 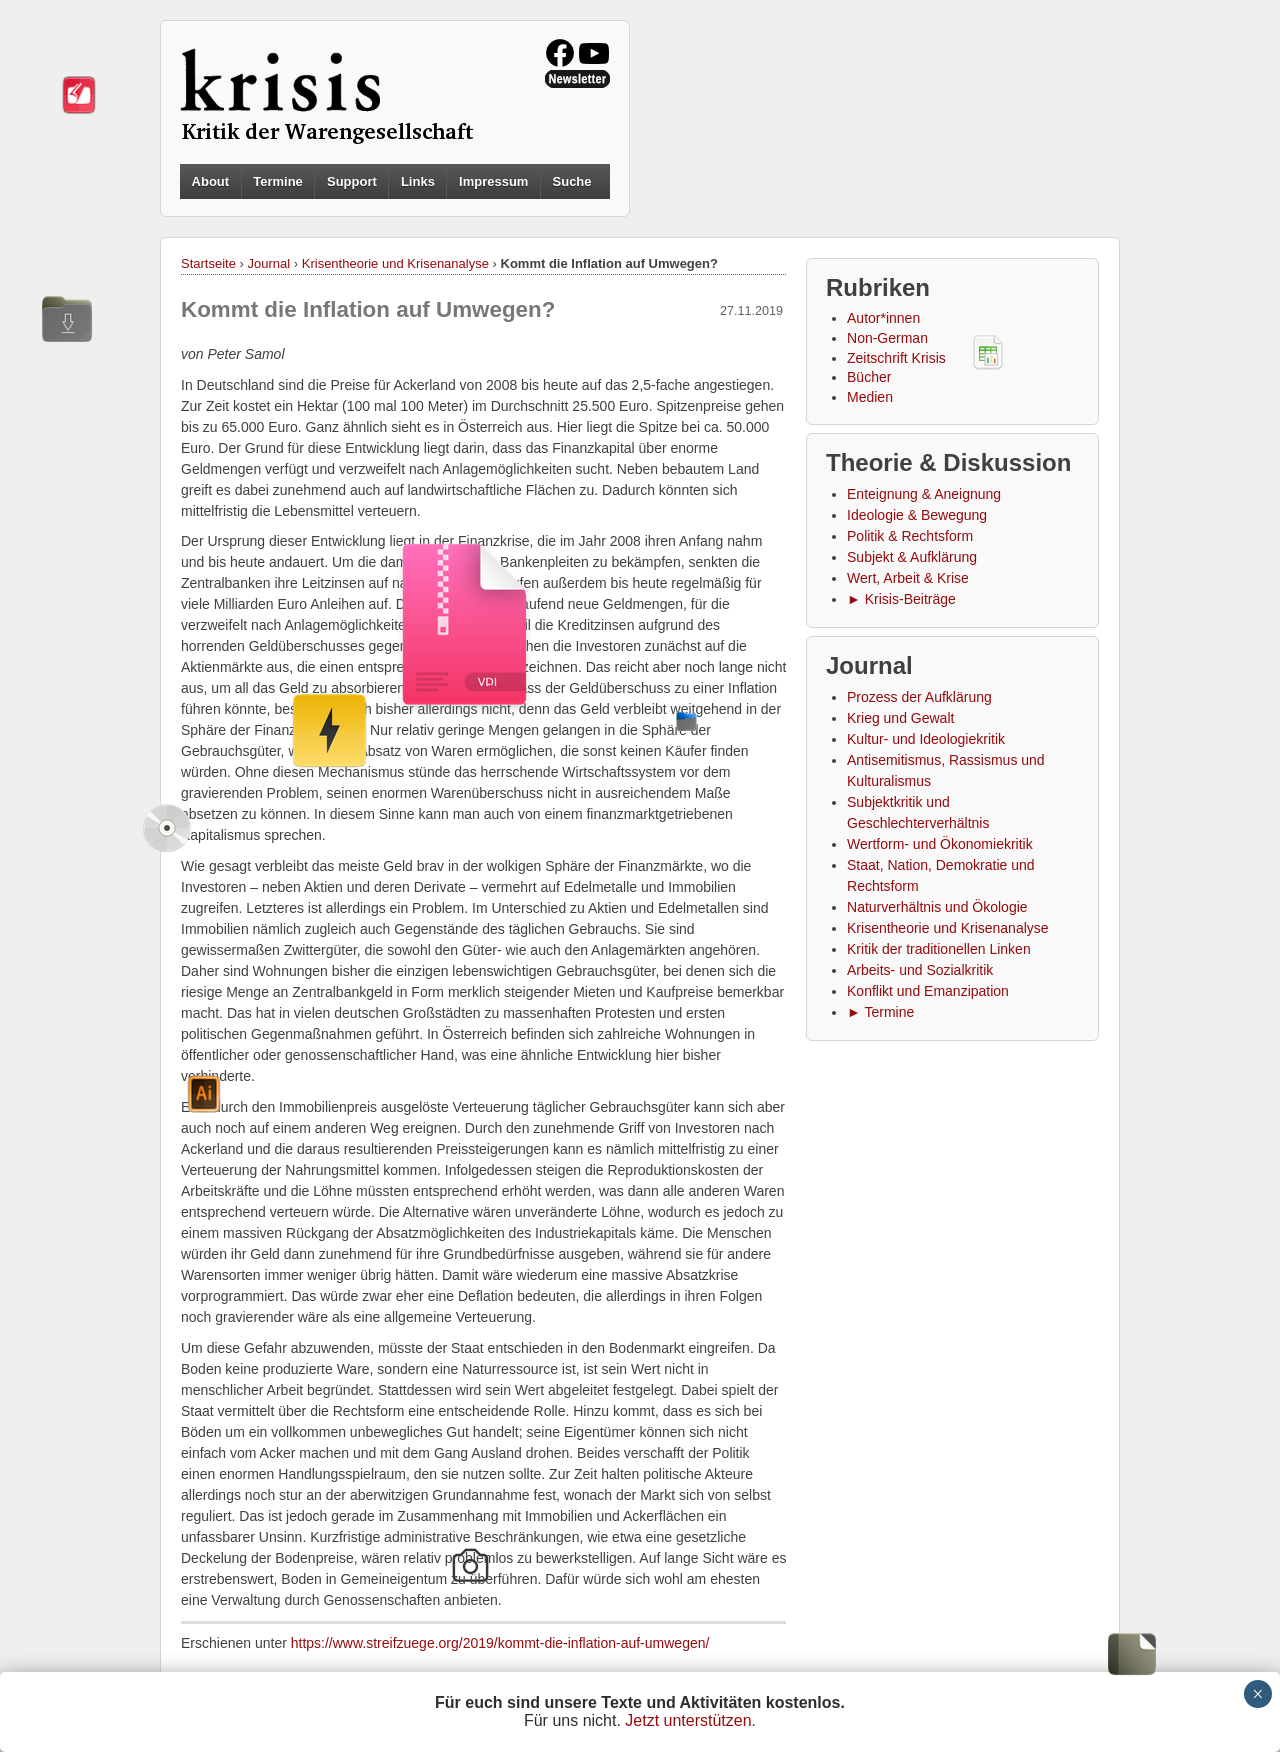 What do you see at coordinates (67, 319) in the screenshot?
I see `open downloads folder` at bounding box center [67, 319].